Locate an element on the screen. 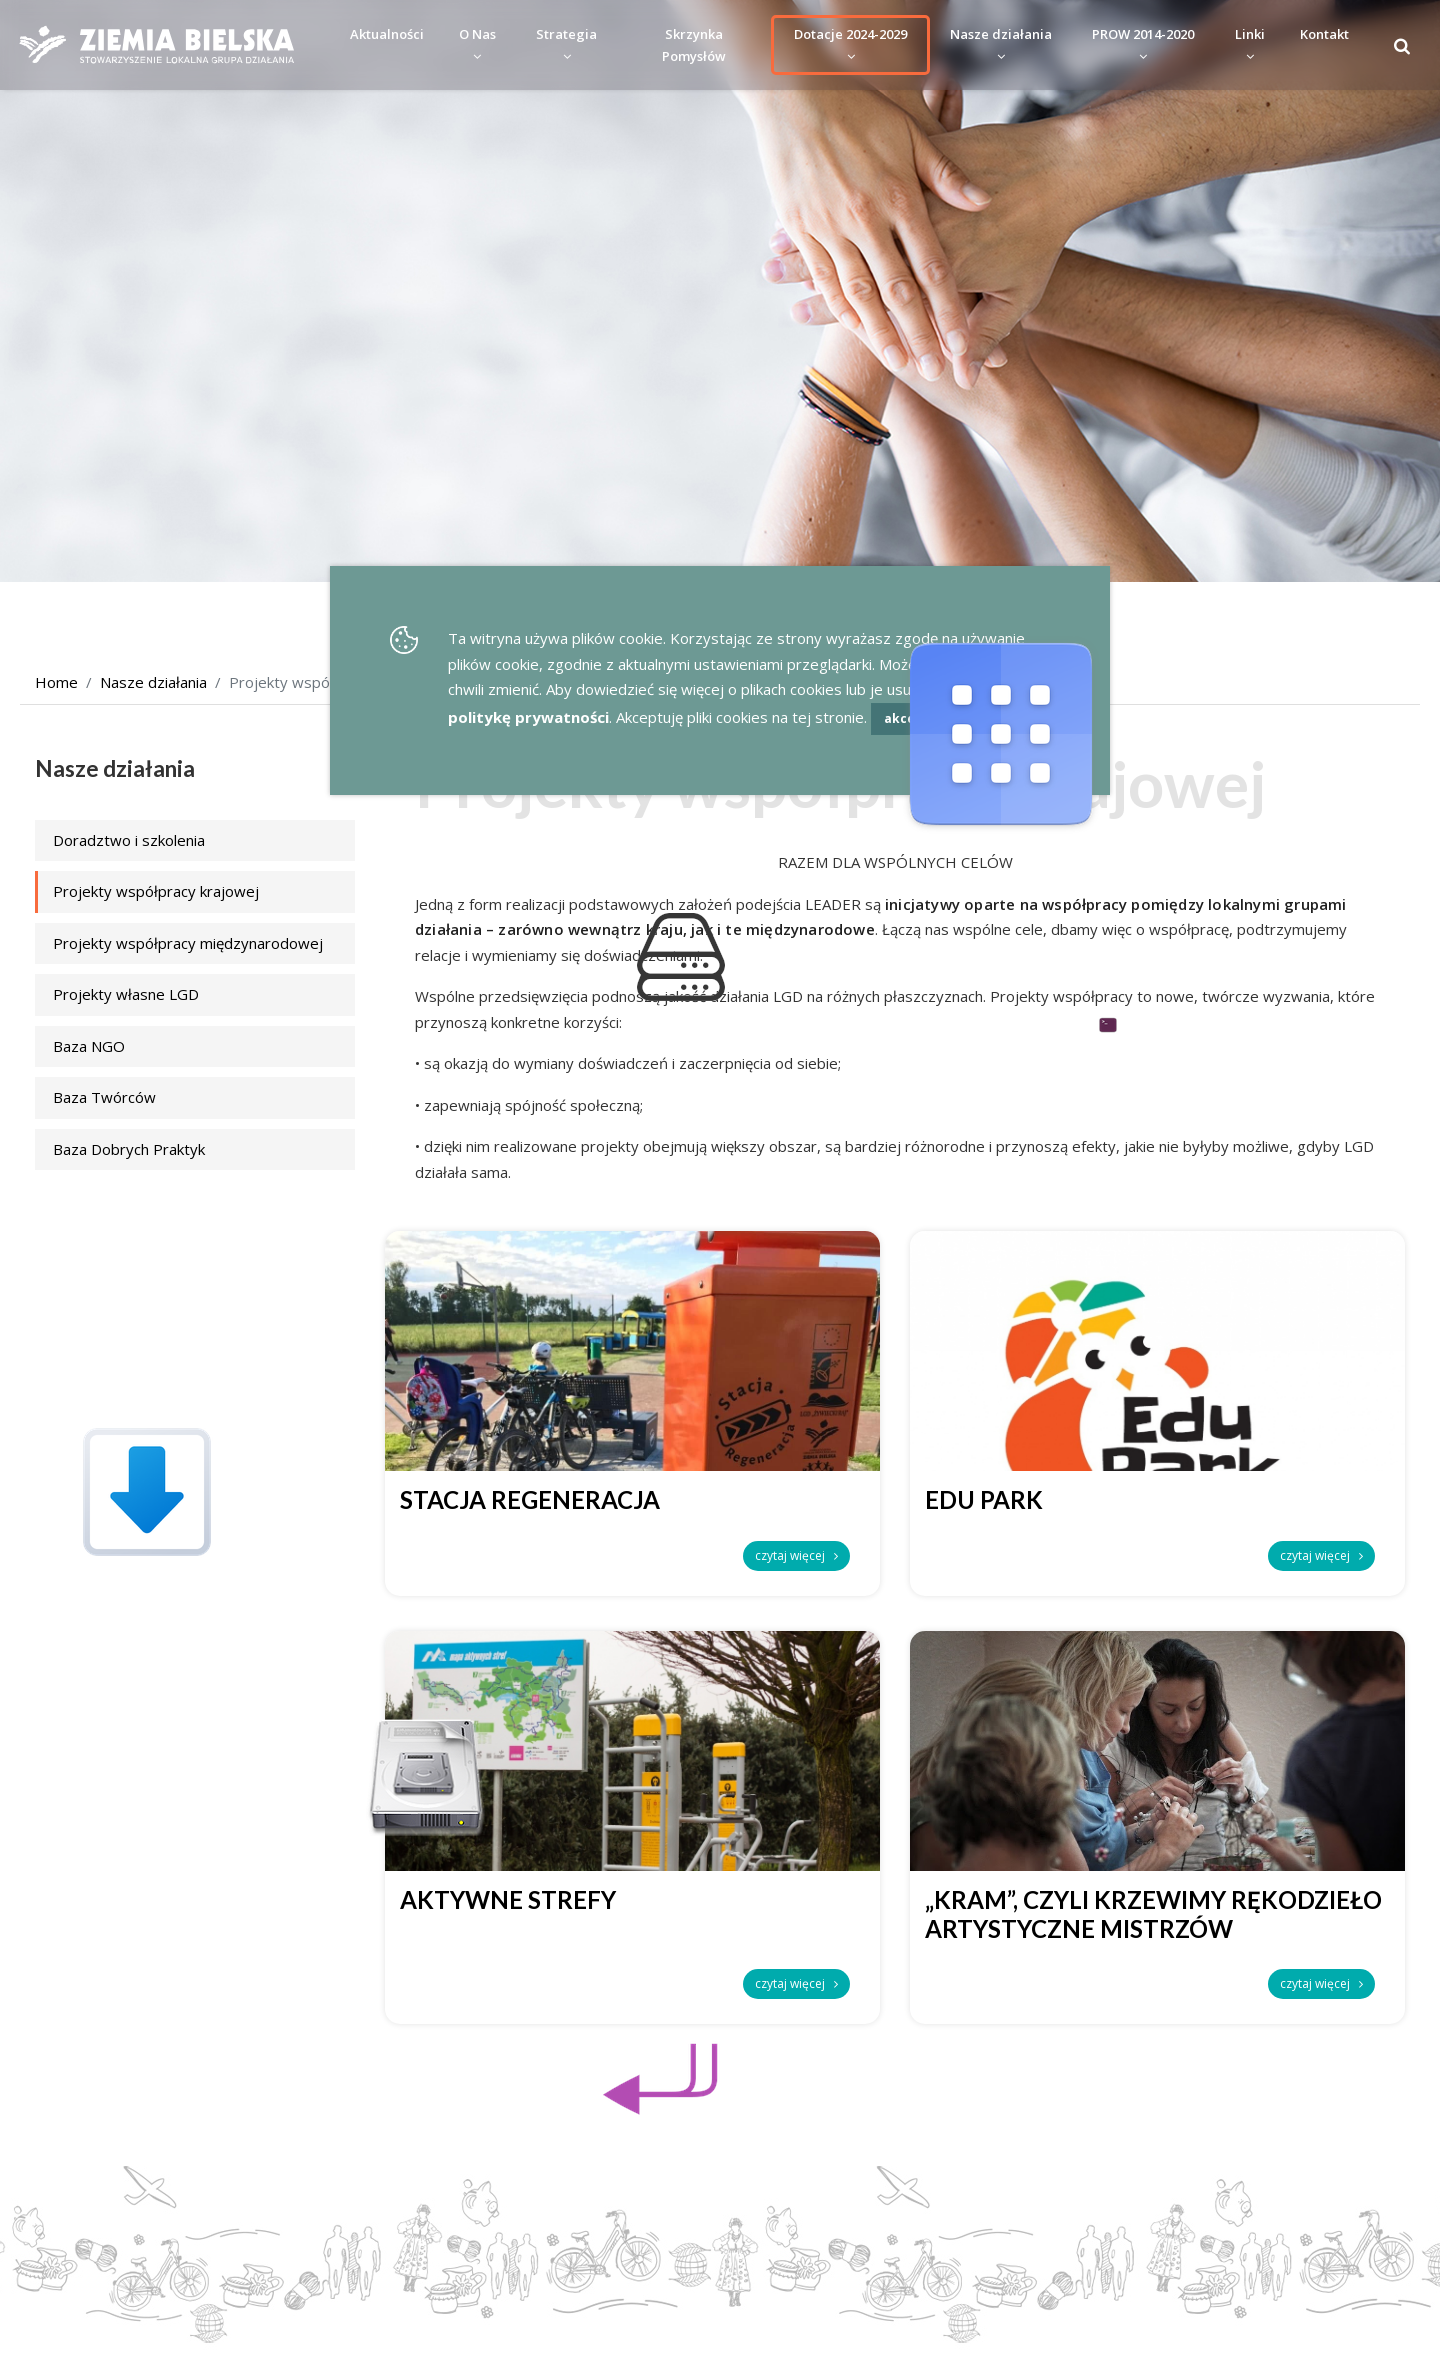  reply to all recipients of an email is located at coordinates (658, 2078).